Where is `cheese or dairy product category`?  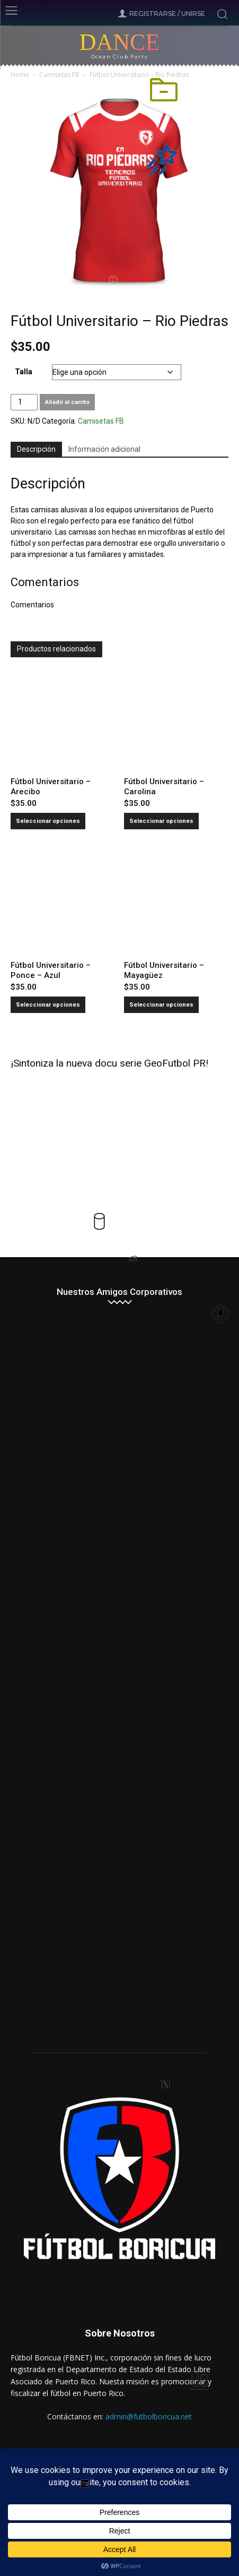 cheese or dairy product category is located at coordinates (133, 1259).